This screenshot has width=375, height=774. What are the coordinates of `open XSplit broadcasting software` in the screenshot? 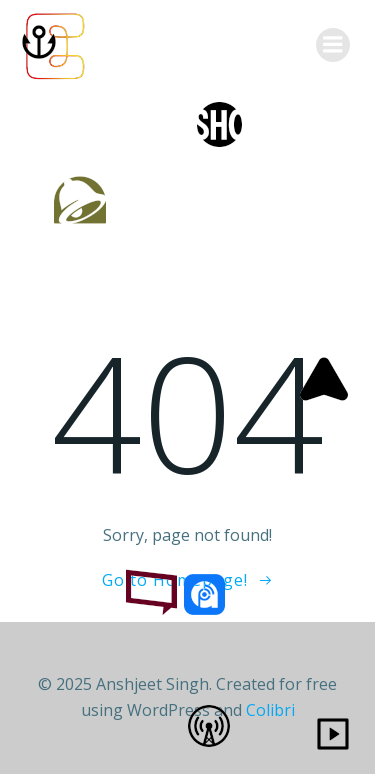 It's located at (151, 592).